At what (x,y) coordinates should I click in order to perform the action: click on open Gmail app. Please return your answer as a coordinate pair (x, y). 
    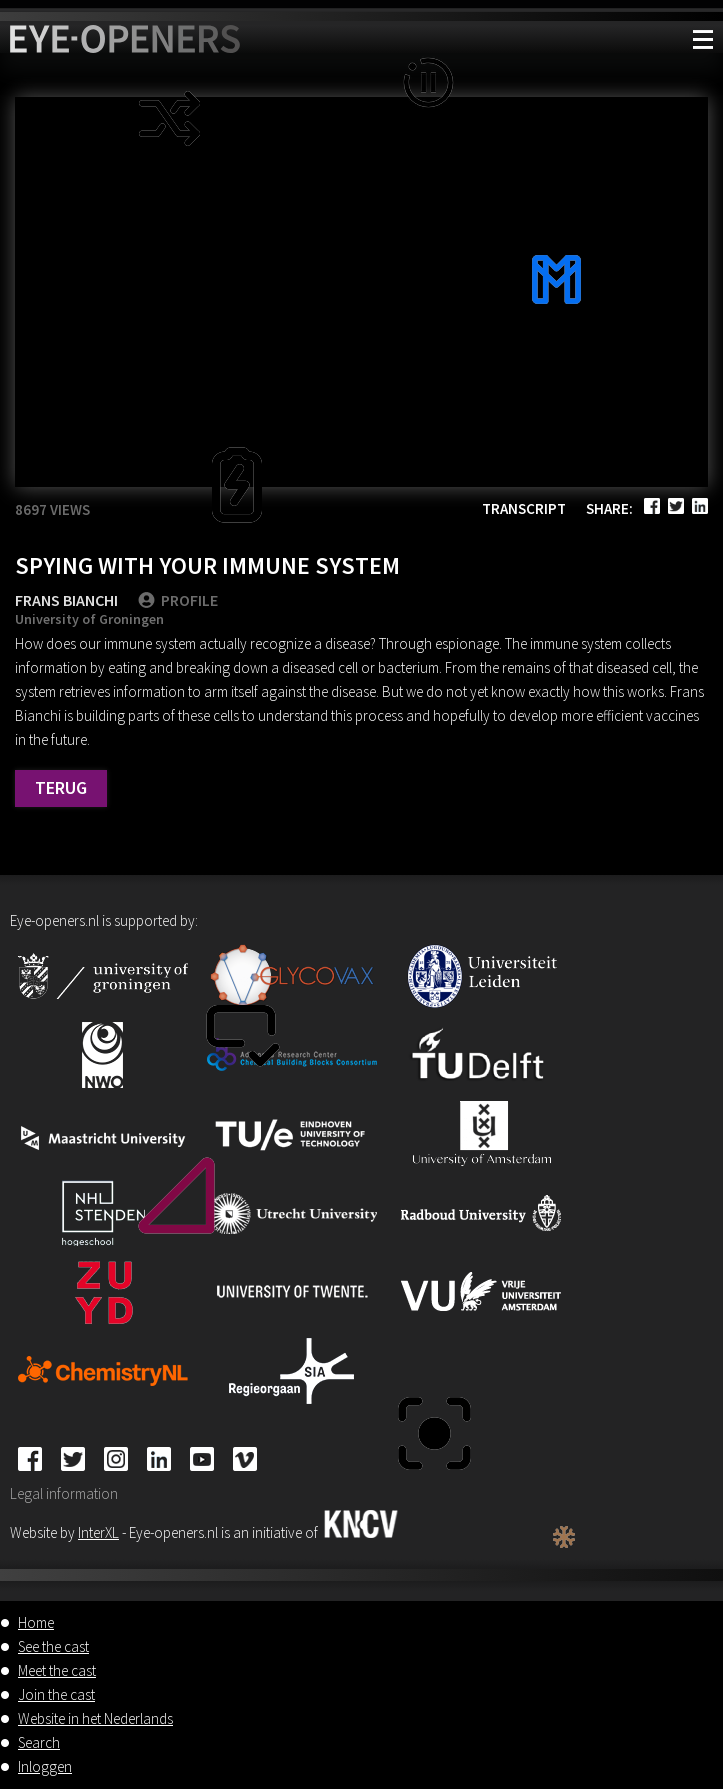
    Looking at the image, I should click on (556, 279).